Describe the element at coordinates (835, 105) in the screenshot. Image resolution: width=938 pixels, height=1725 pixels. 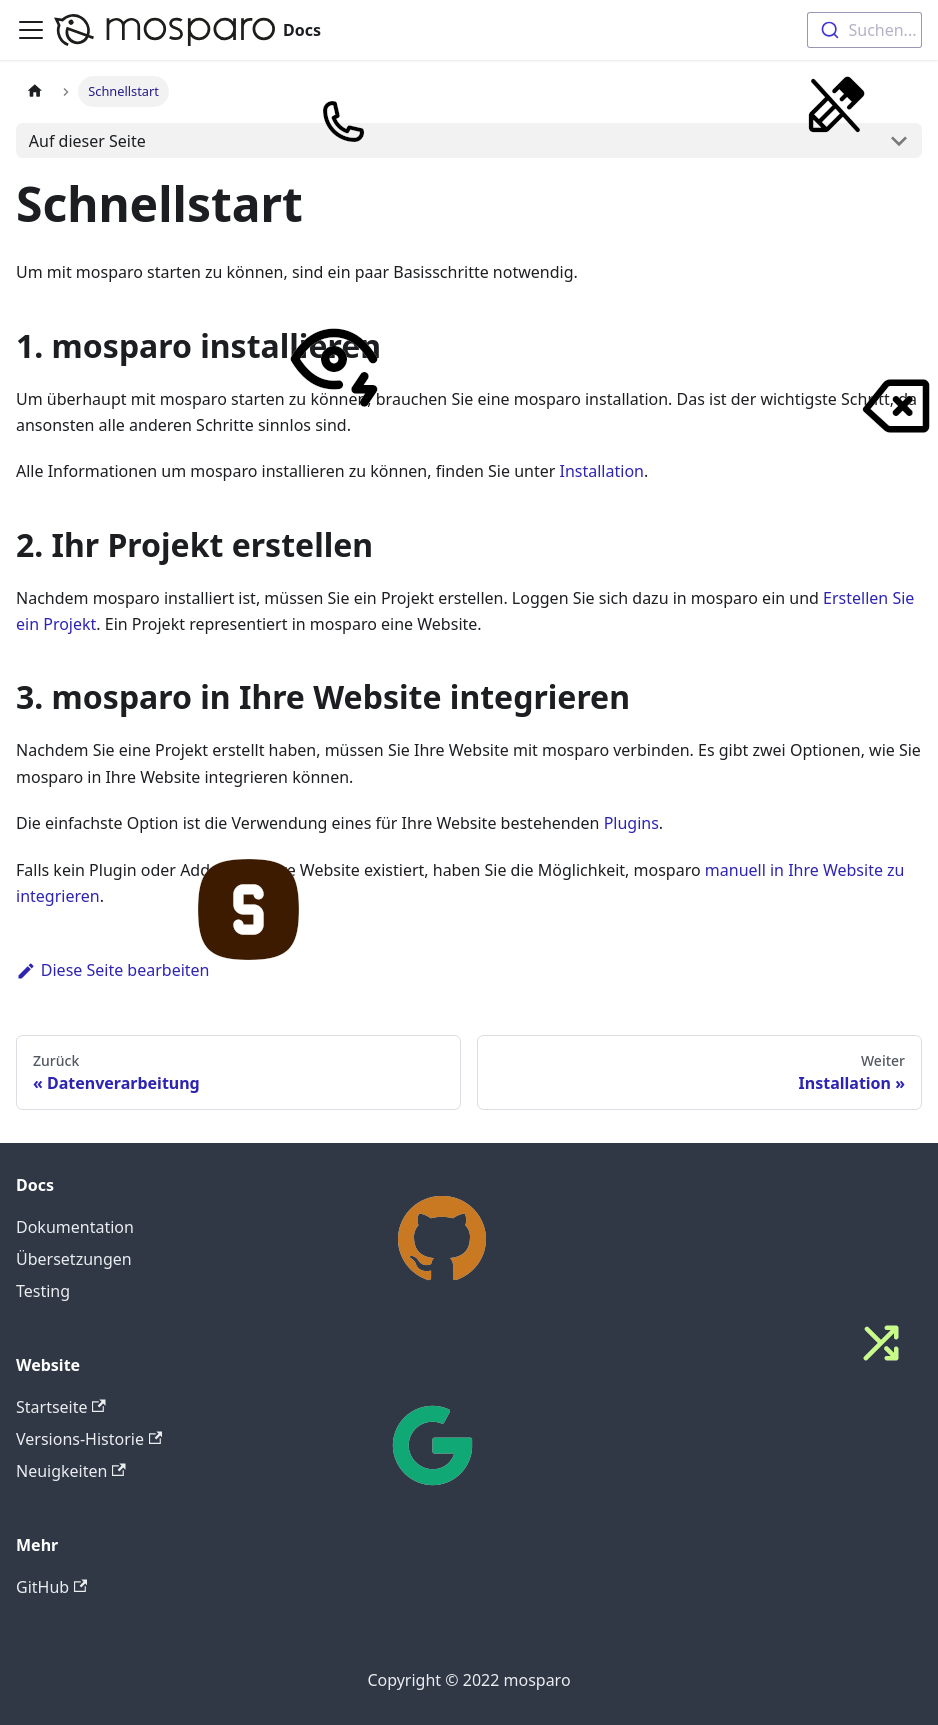
I see `editing is disabled` at that location.